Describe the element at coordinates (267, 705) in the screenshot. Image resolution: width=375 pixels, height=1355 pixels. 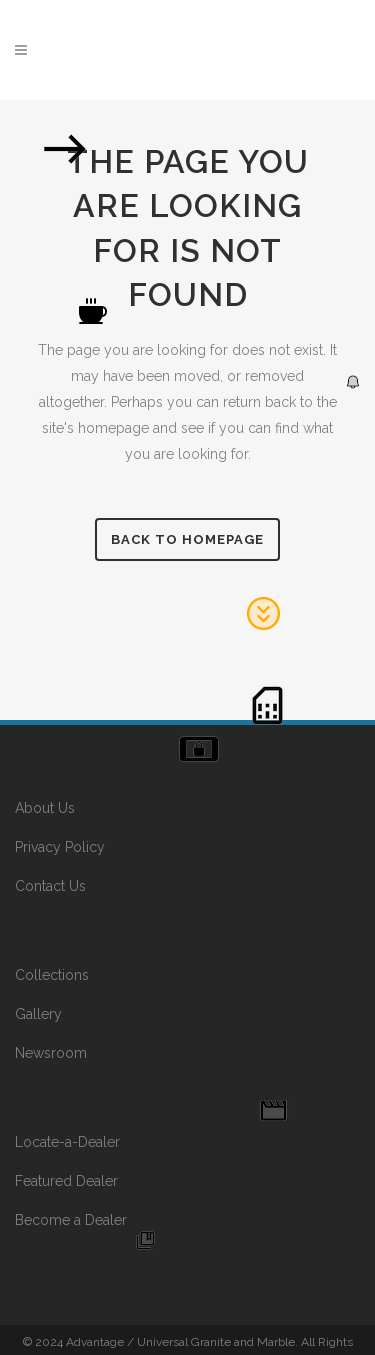
I see `manage sim card settings` at that location.